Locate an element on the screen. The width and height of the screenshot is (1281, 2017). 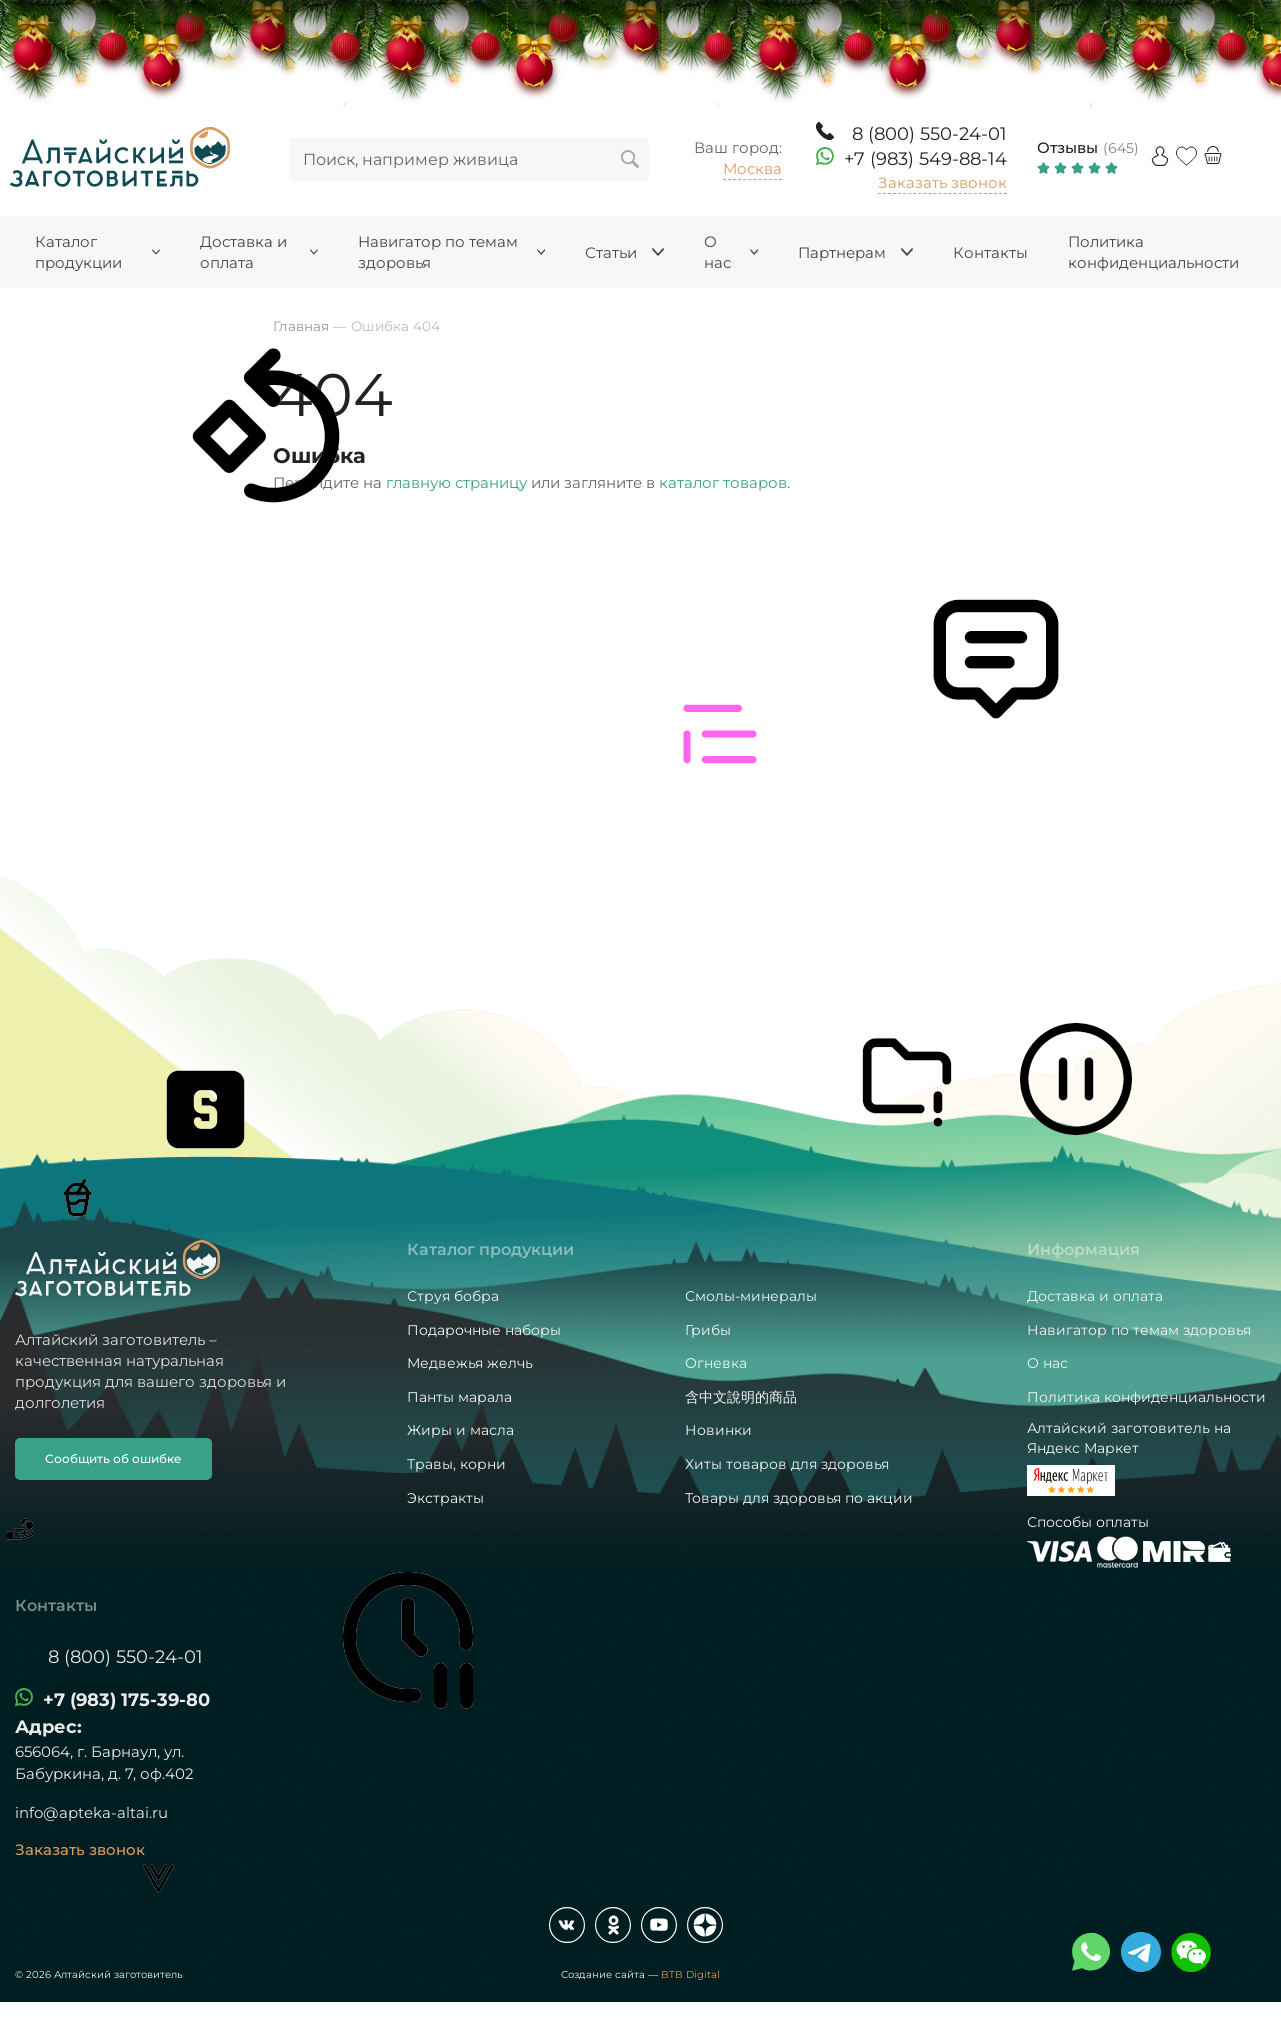
make a payment or donation is located at coordinates (21, 1530).